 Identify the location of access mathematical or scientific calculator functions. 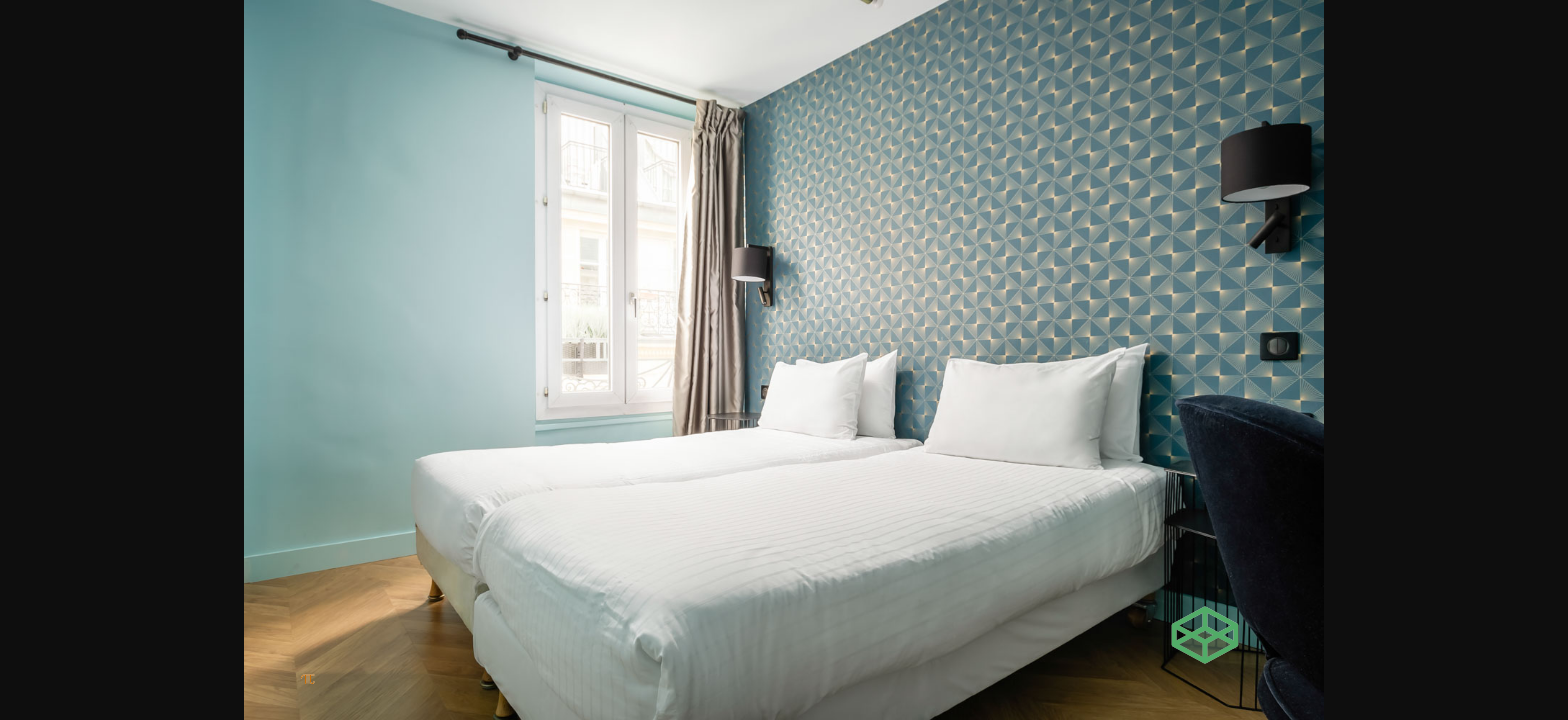
(308, 679).